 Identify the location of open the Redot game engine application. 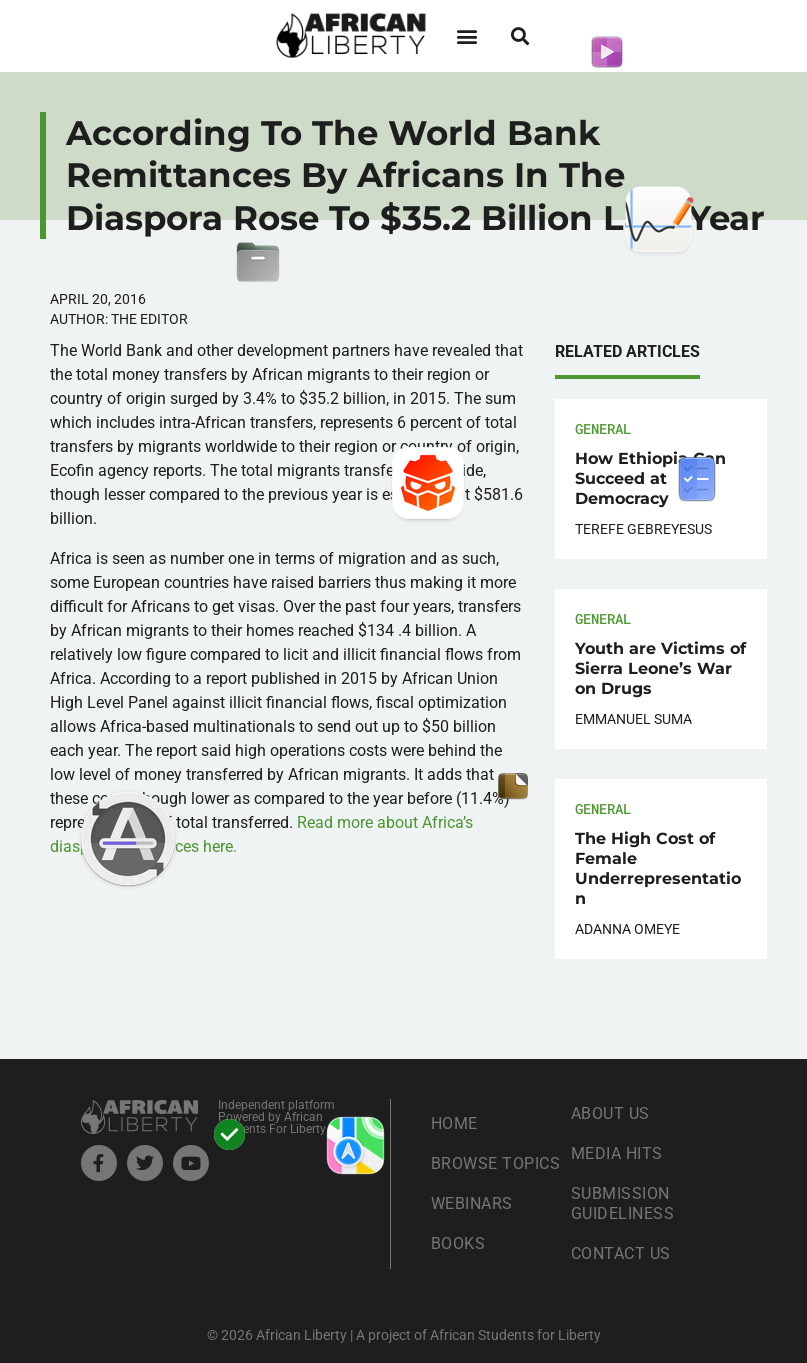
(428, 483).